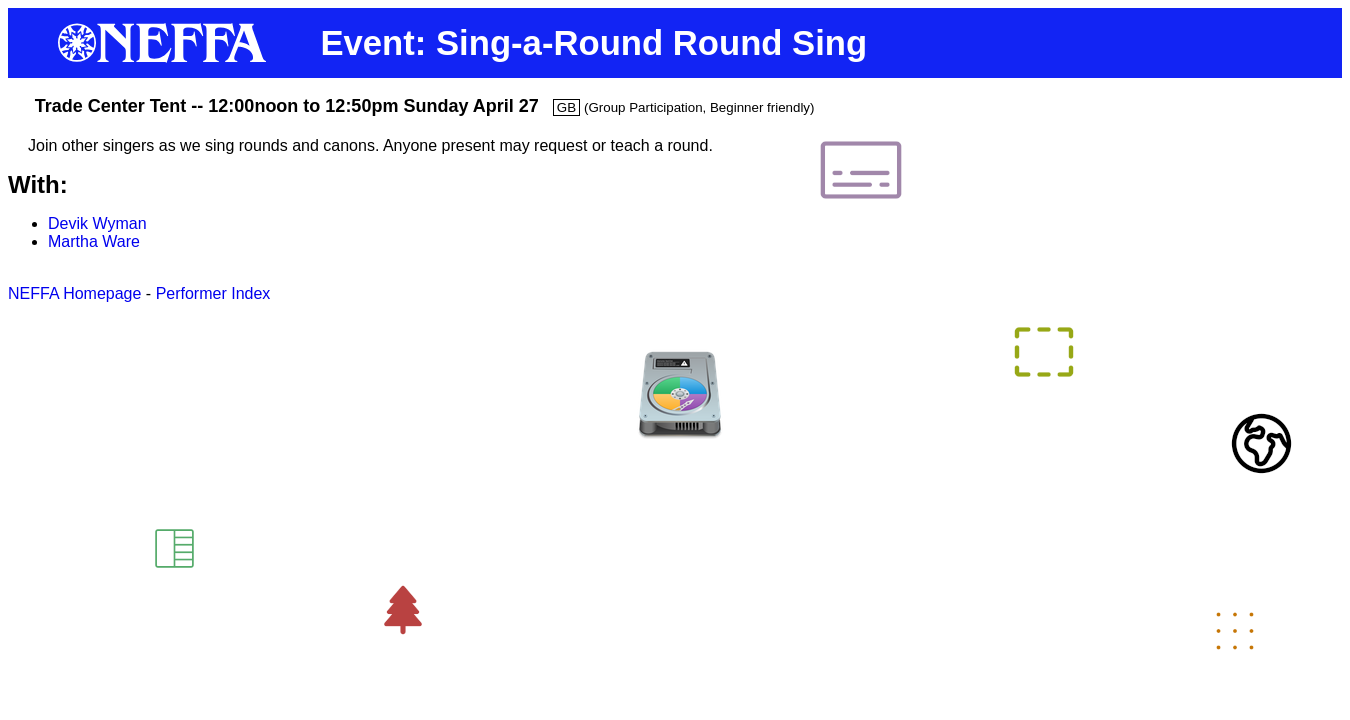 The width and height of the screenshot is (1350, 720). What do you see at coordinates (403, 610) in the screenshot?
I see `access nature or outdoor categories` at bounding box center [403, 610].